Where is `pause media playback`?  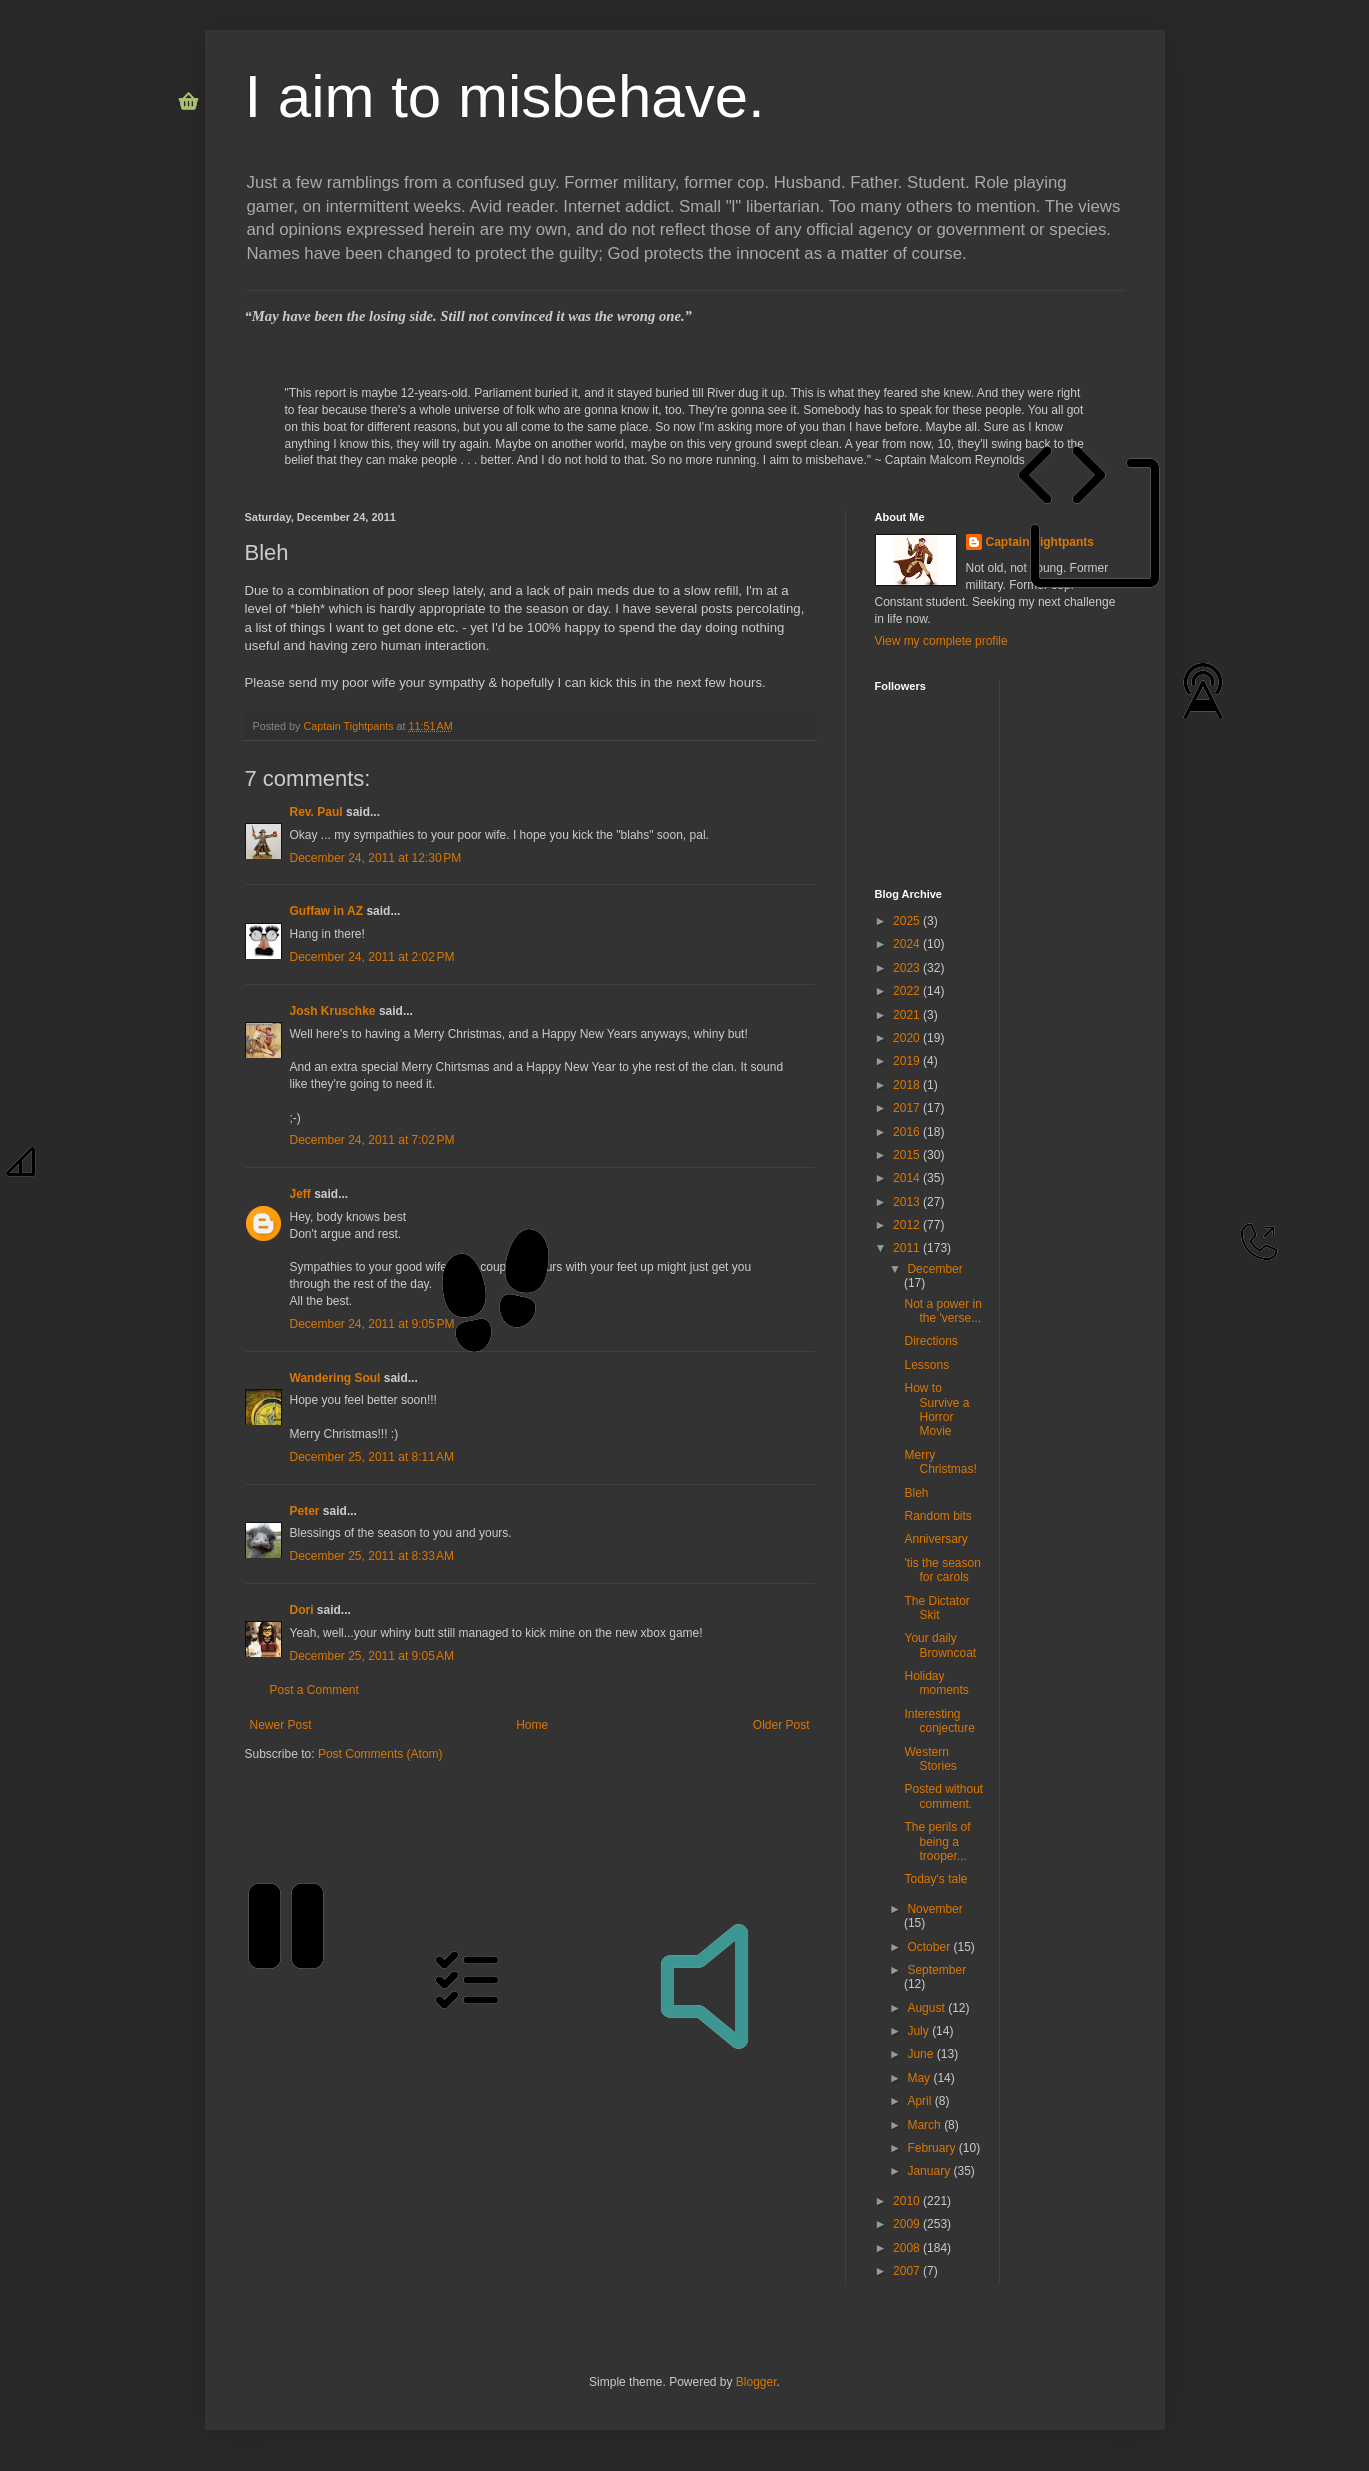
pause media playback is located at coordinates (286, 1926).